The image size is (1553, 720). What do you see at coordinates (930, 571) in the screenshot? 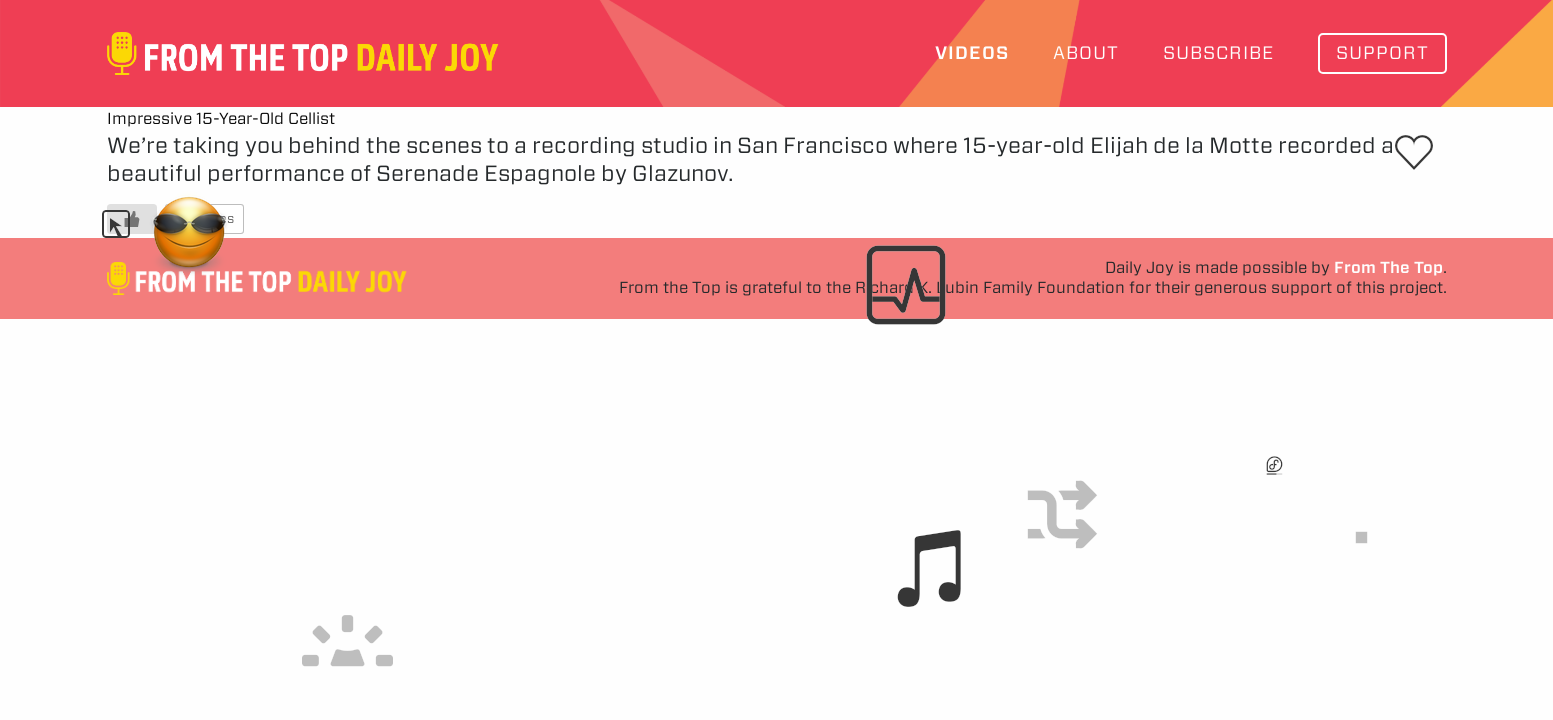
I see `open the music app` at bounding box center [930, 571].